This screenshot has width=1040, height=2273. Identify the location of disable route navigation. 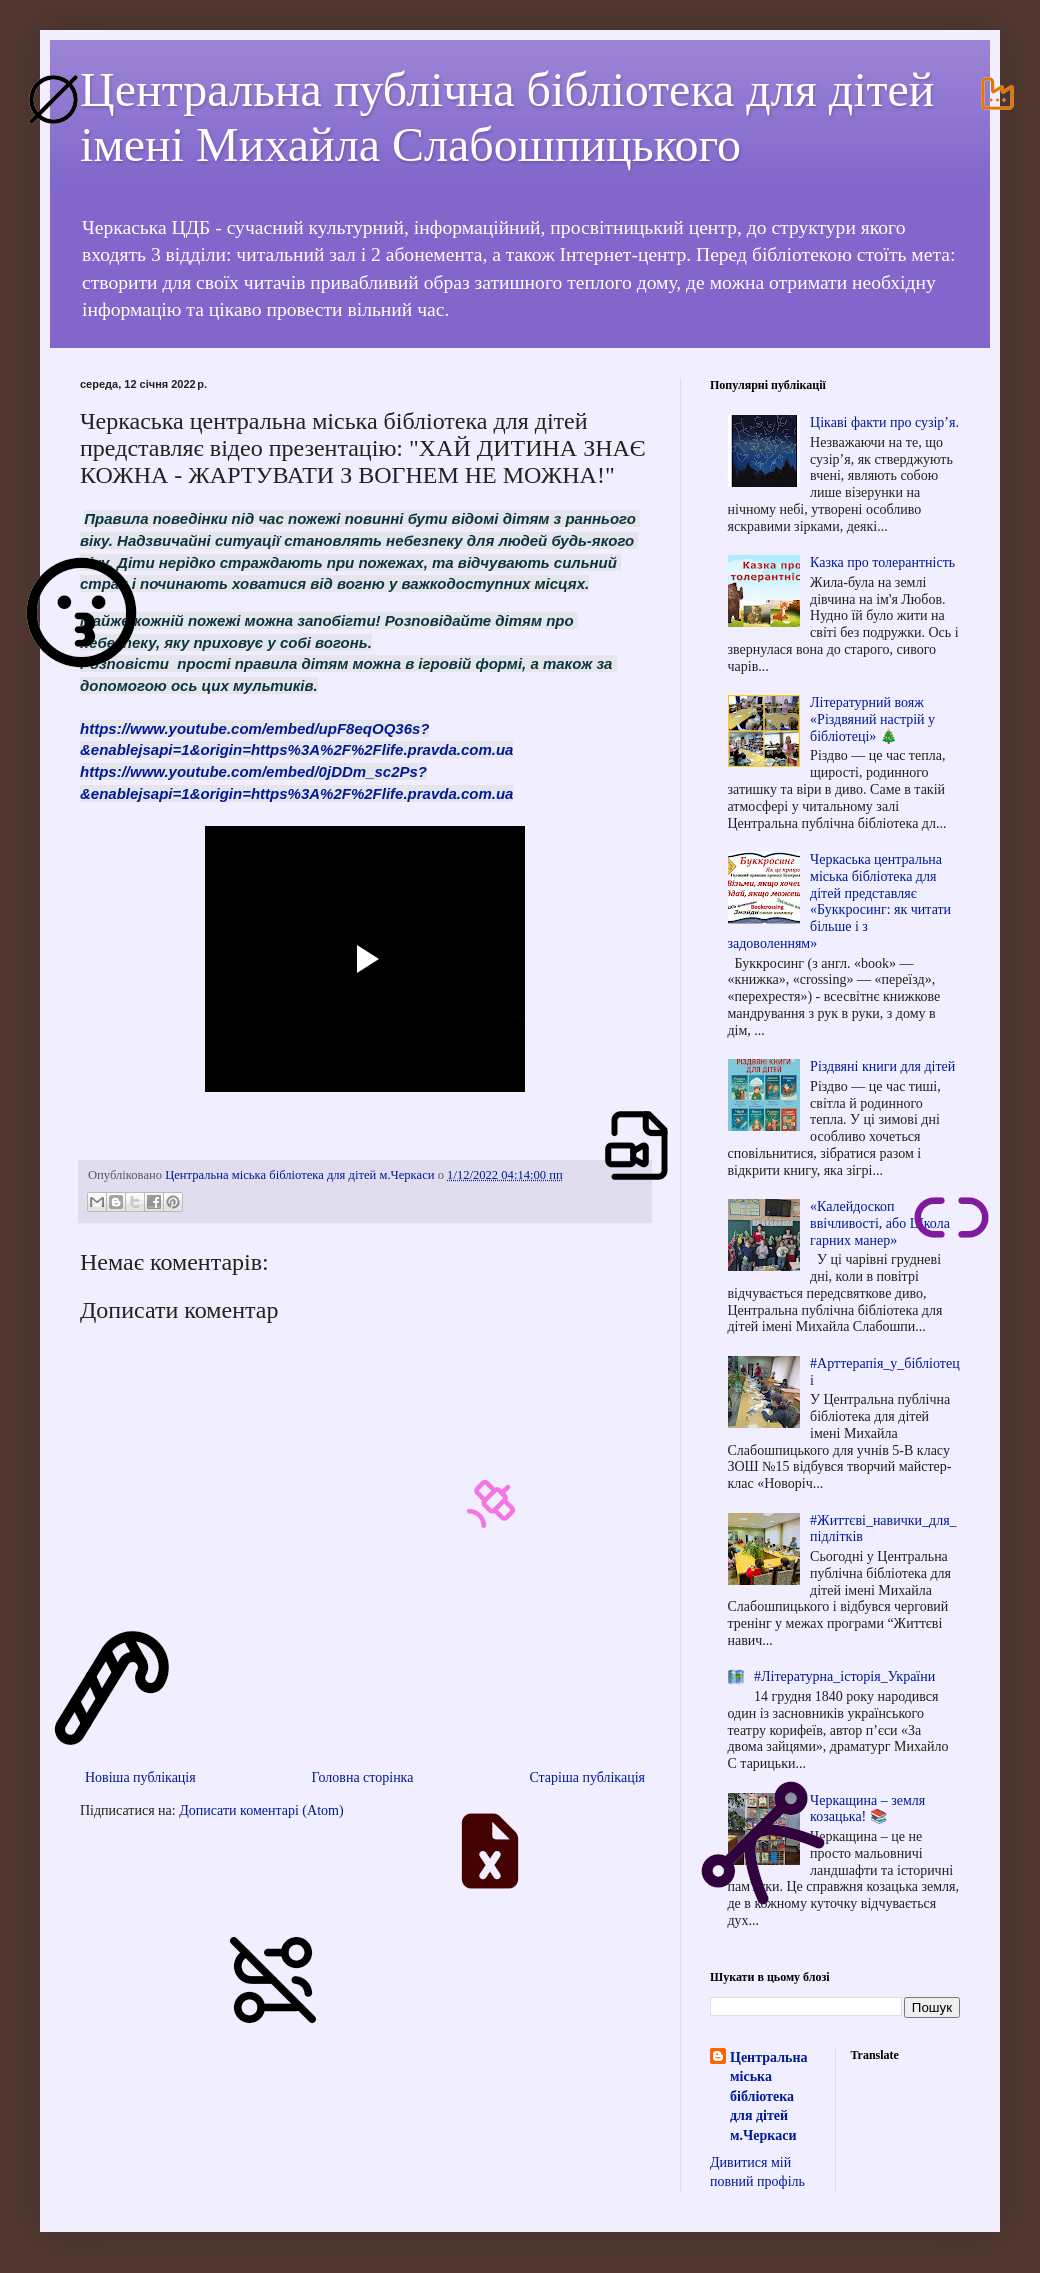
(273, 1980).